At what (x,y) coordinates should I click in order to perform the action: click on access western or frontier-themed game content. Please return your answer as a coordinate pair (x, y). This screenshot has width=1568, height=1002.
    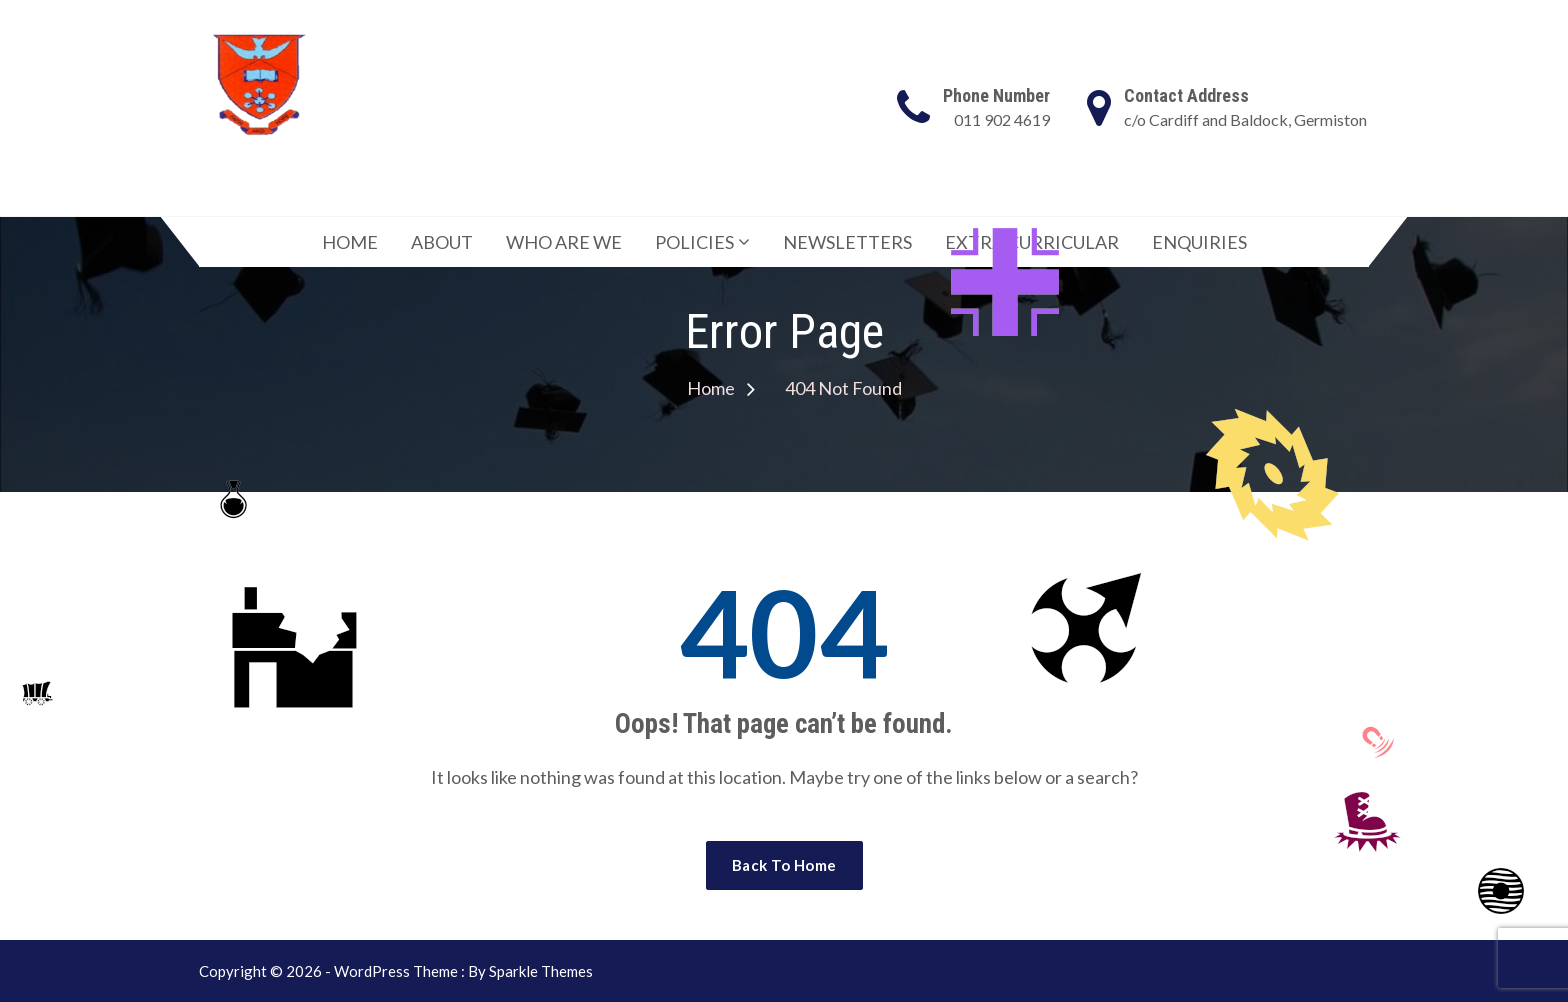
    Looking at the image, I should click on (37, 690).